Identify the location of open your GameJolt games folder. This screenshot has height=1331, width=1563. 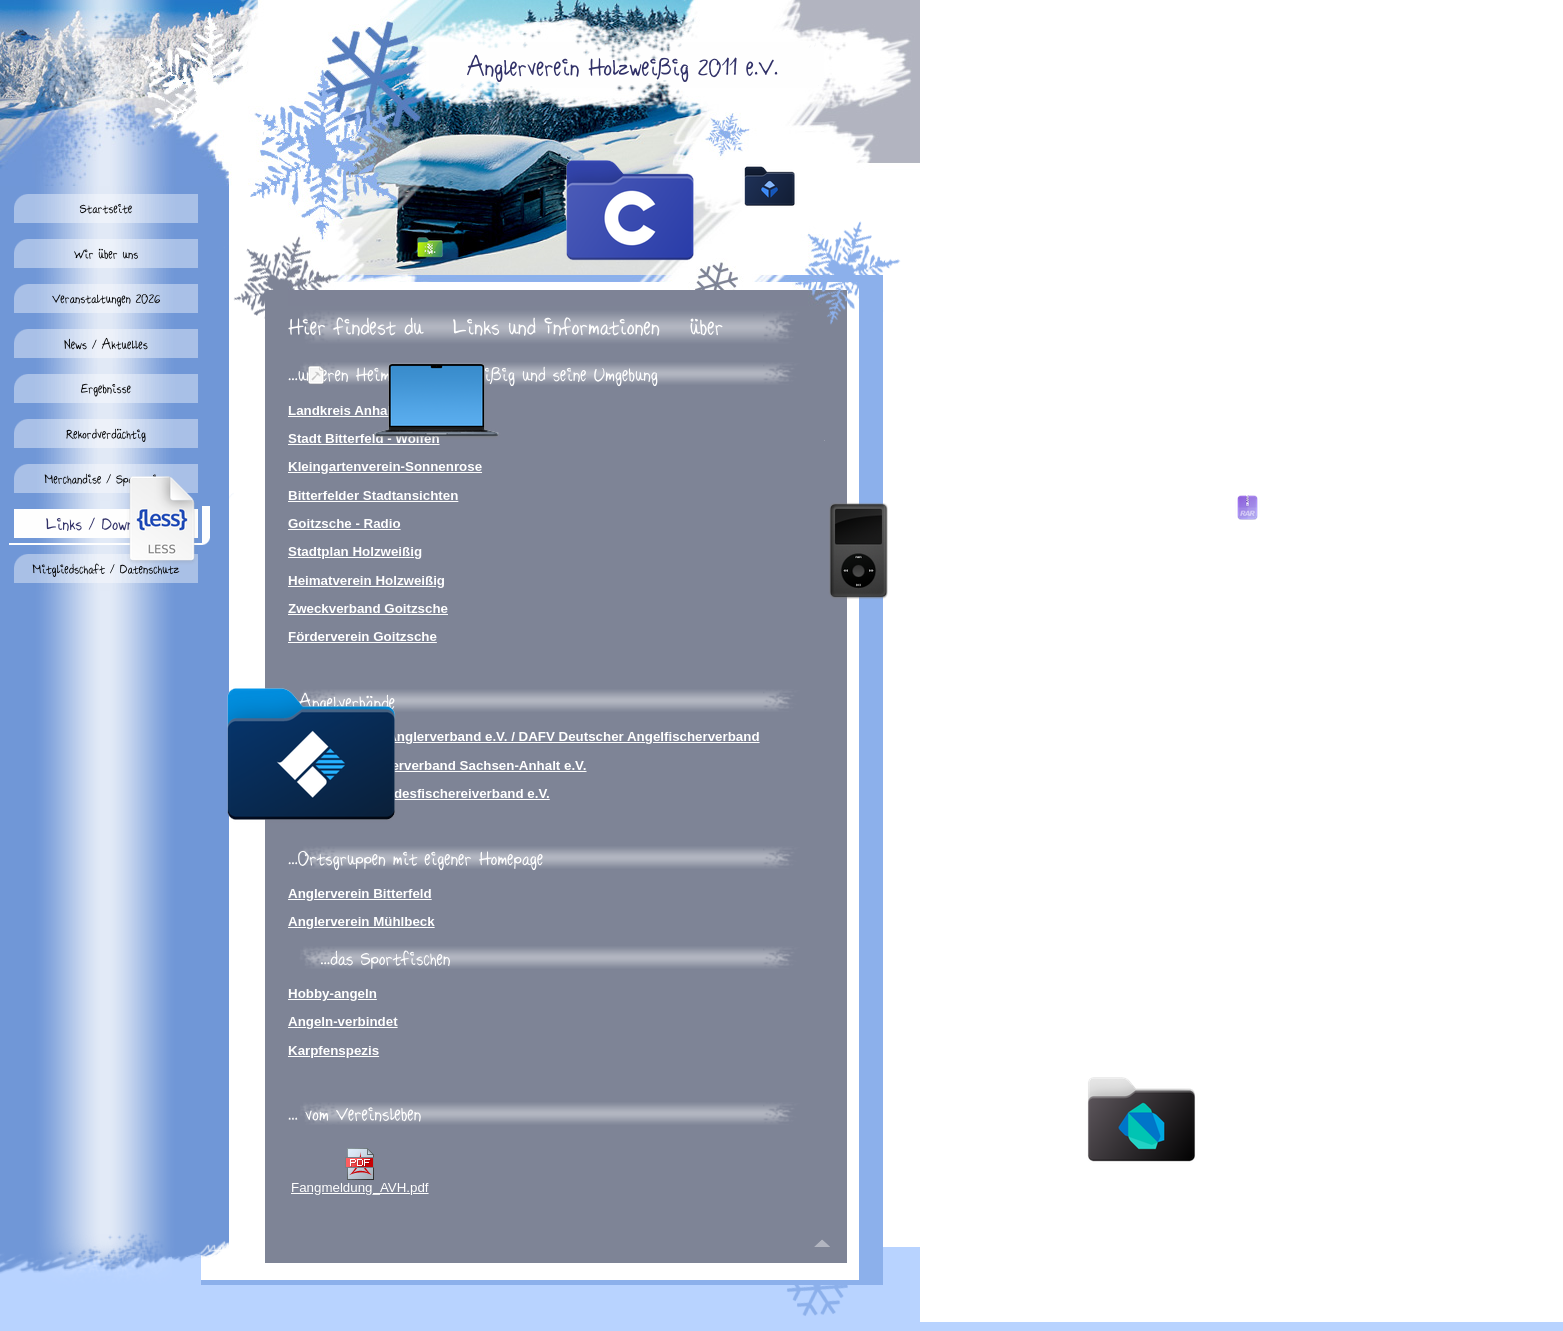
(430, 248).